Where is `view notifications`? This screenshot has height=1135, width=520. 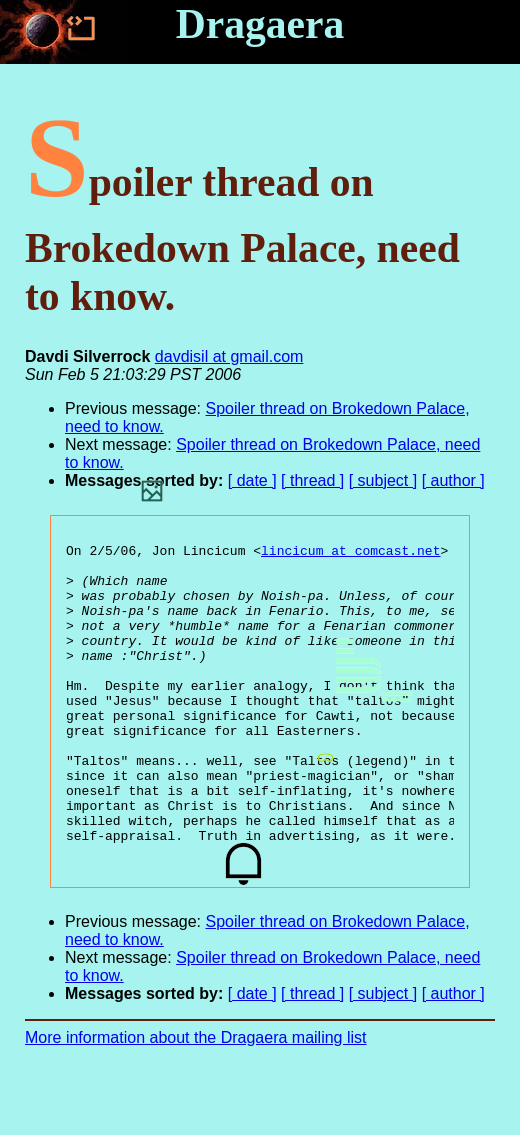 view notifications is located at coordinates (243, 862).